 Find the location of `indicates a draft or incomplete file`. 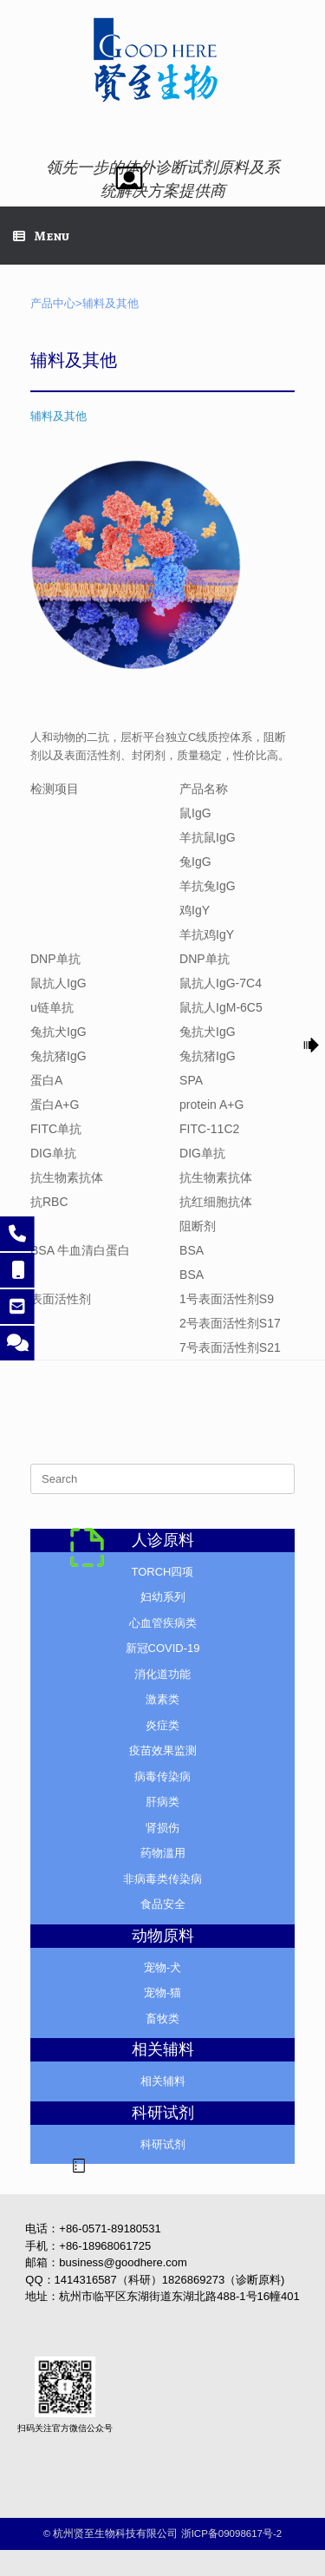

indicates a draft or incomplete file is located at coordinates (87, 1547).